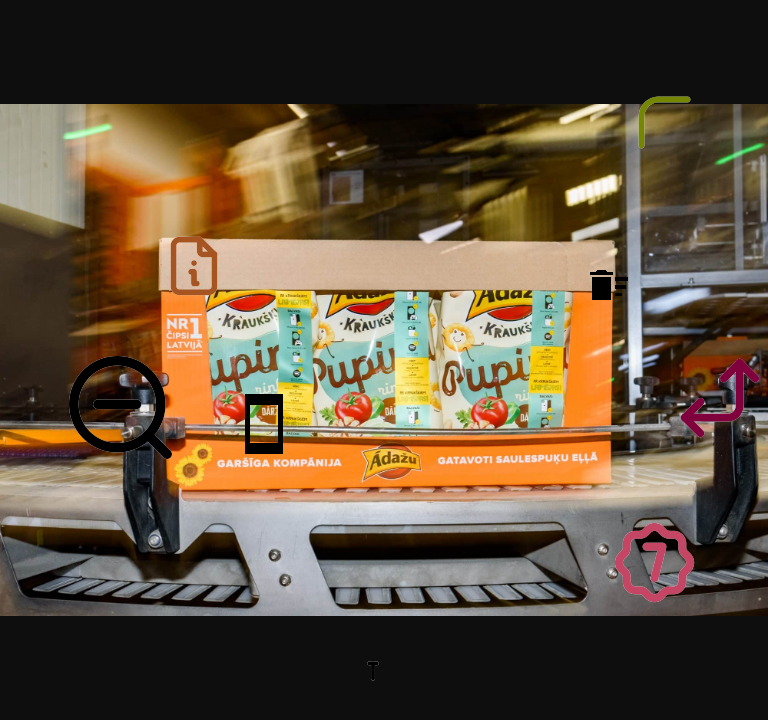 This screenshot has width=768, height=720. What do you see at coordinates (609, 285) in the screenshot?
I see `delete all selected items` at bounding box center [609, 285].